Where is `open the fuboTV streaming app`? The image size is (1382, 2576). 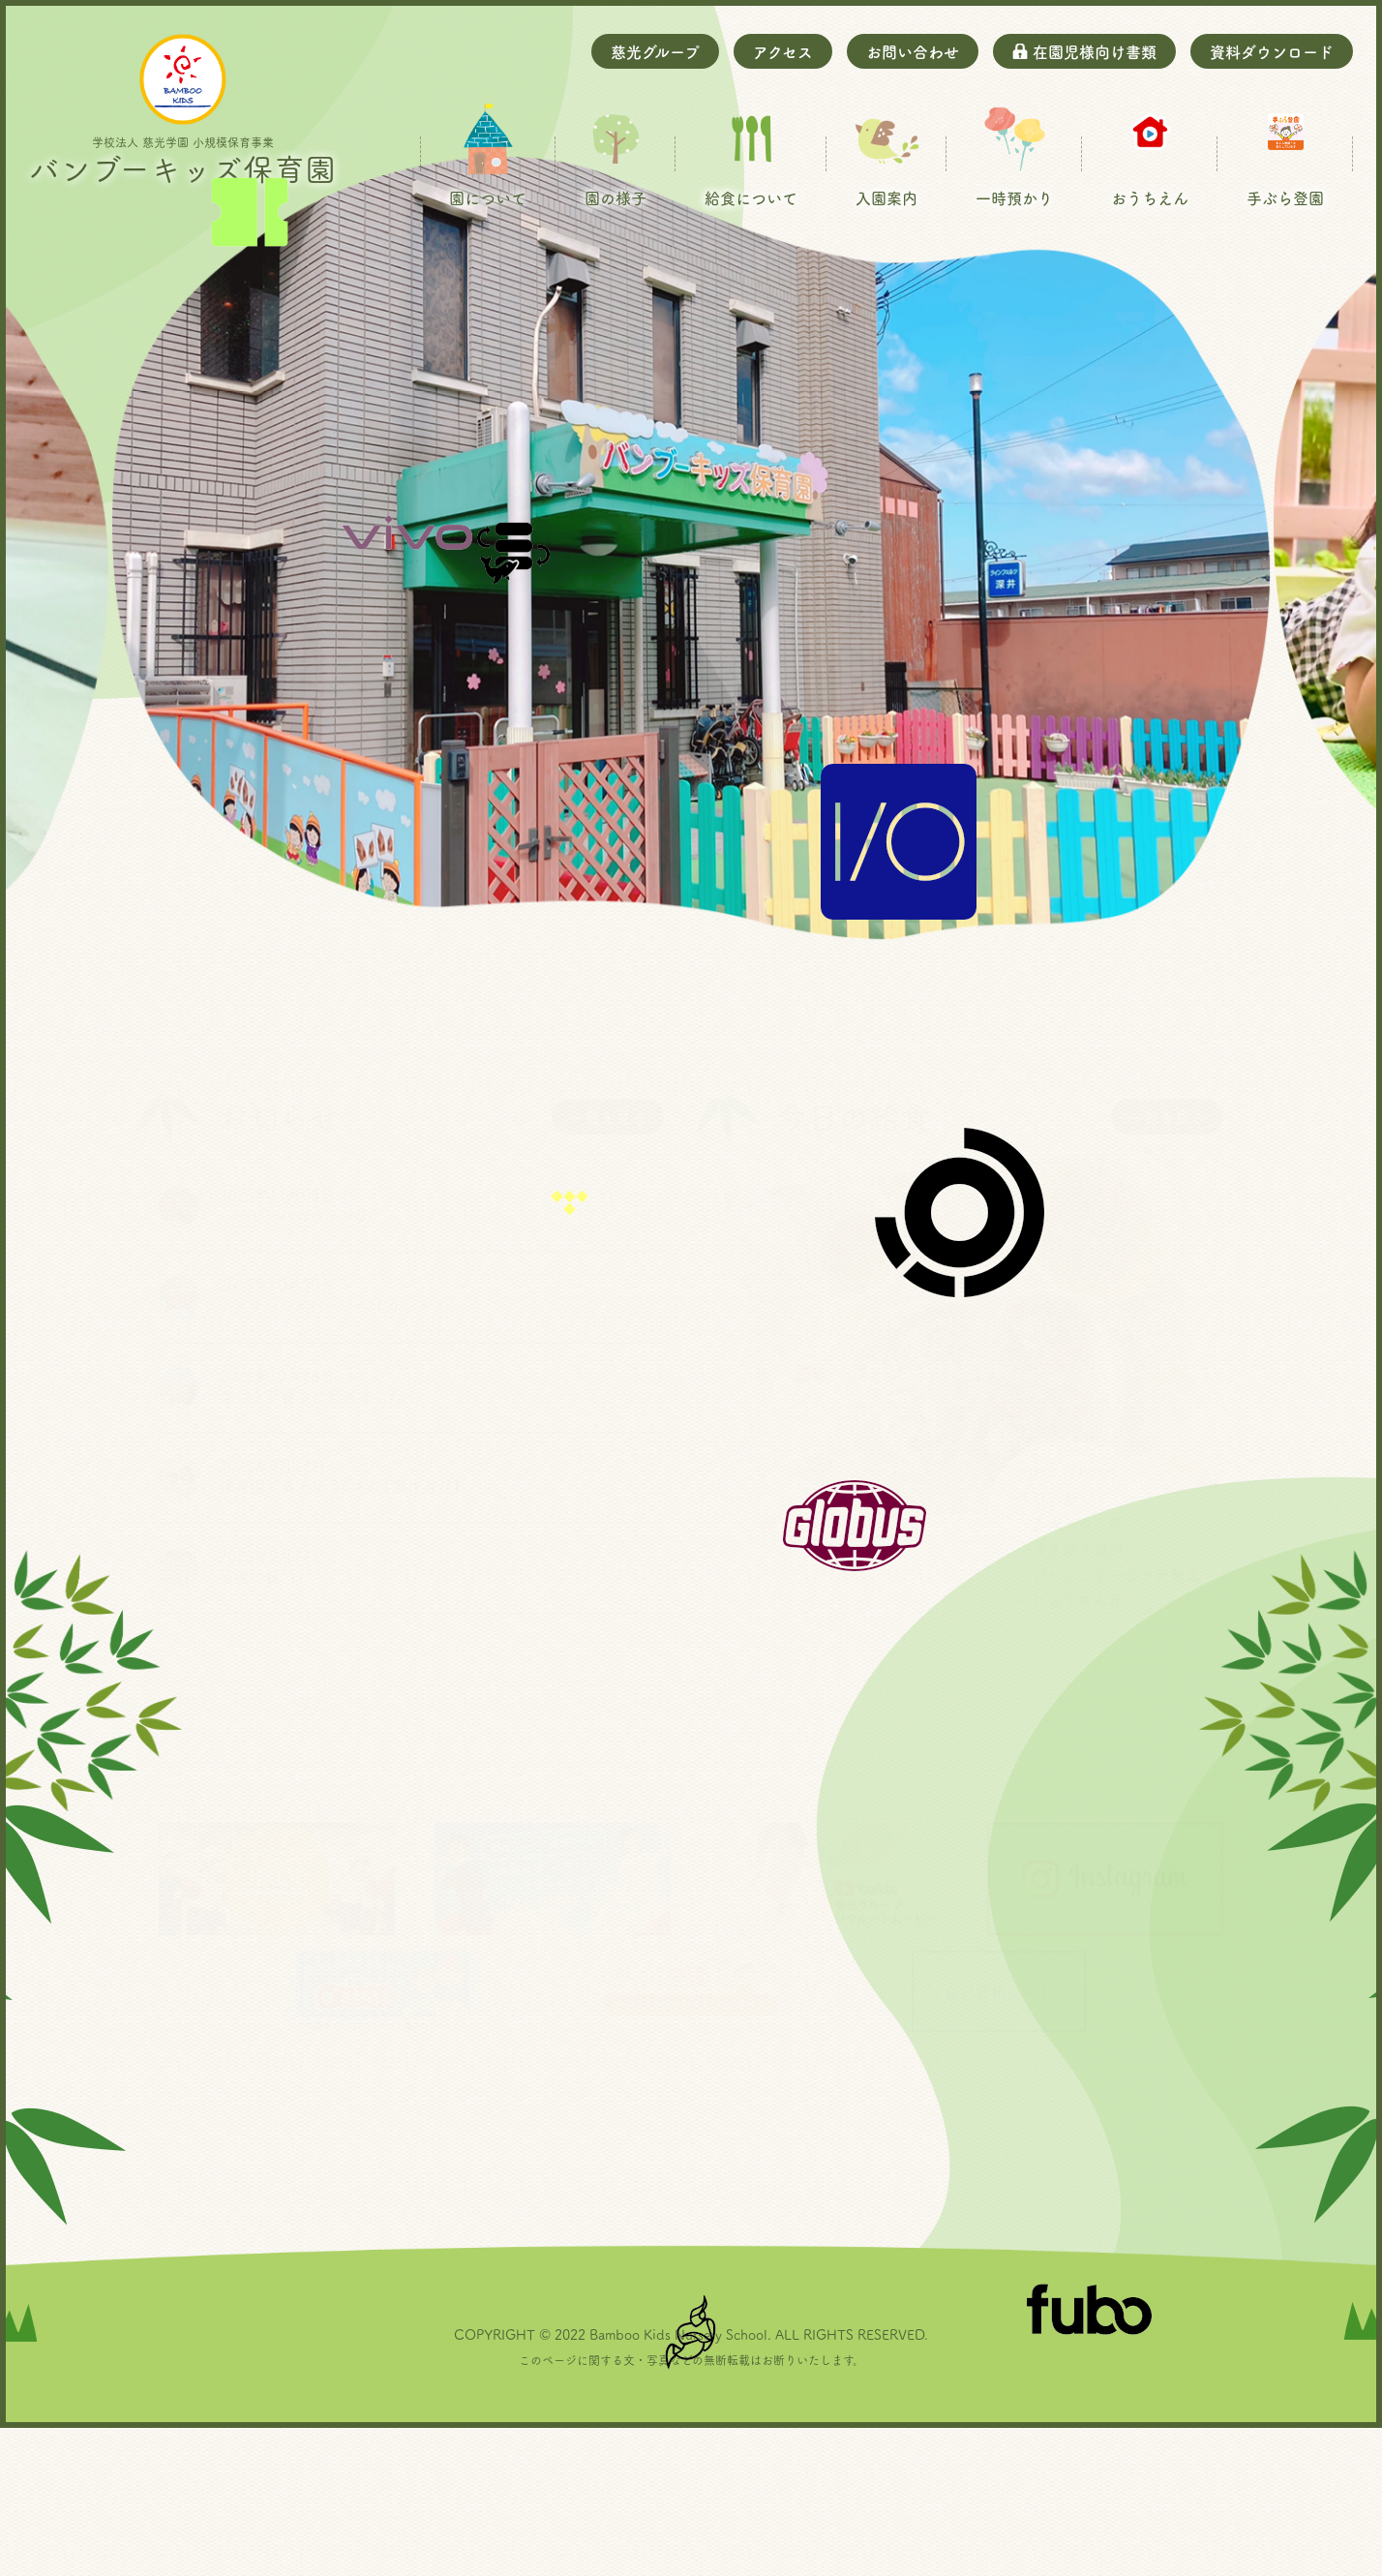 open the fuboTV streaming app is located at coordinates (1089, 2309).